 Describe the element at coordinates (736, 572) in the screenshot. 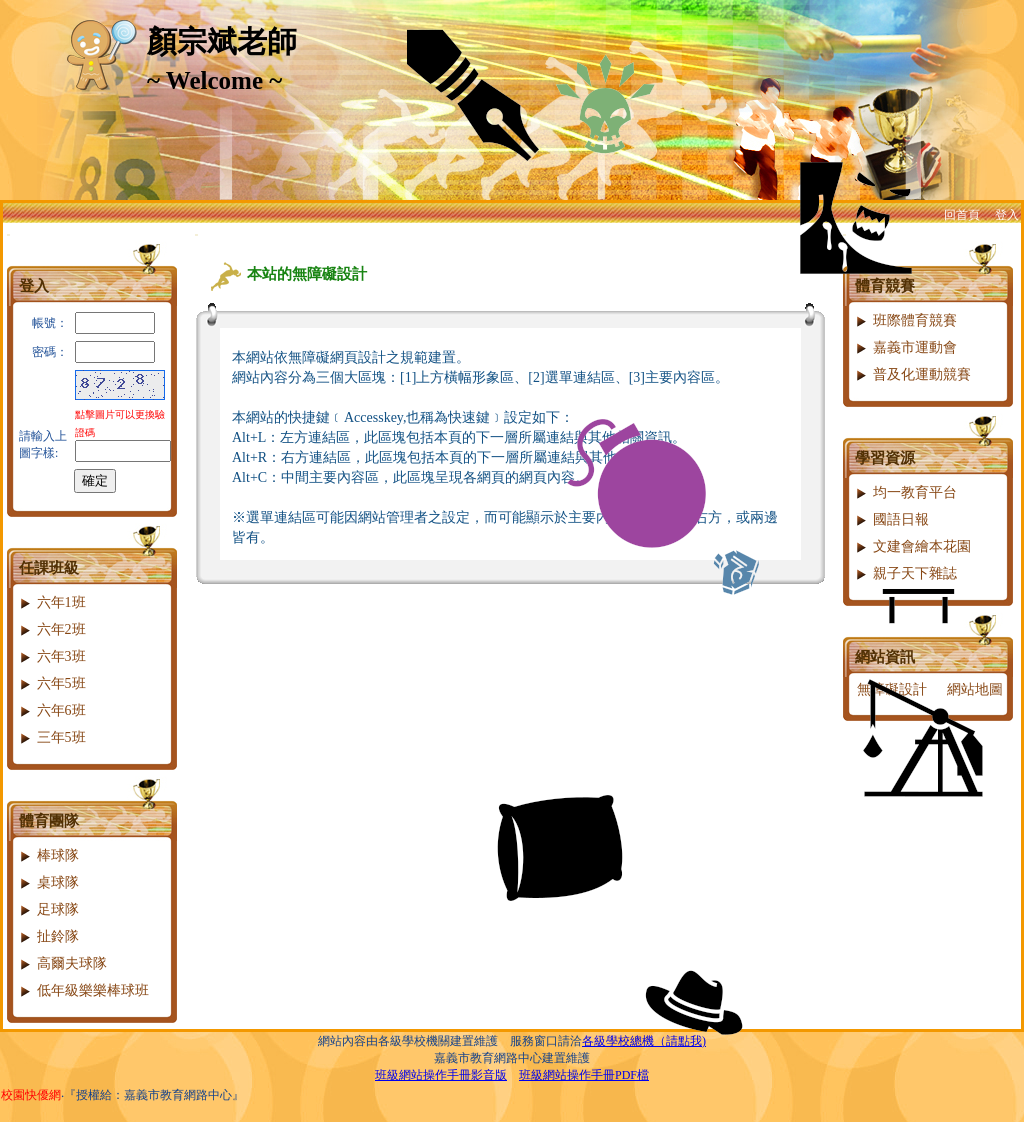

I see `indicates a corrupted or damaged file` at that location.